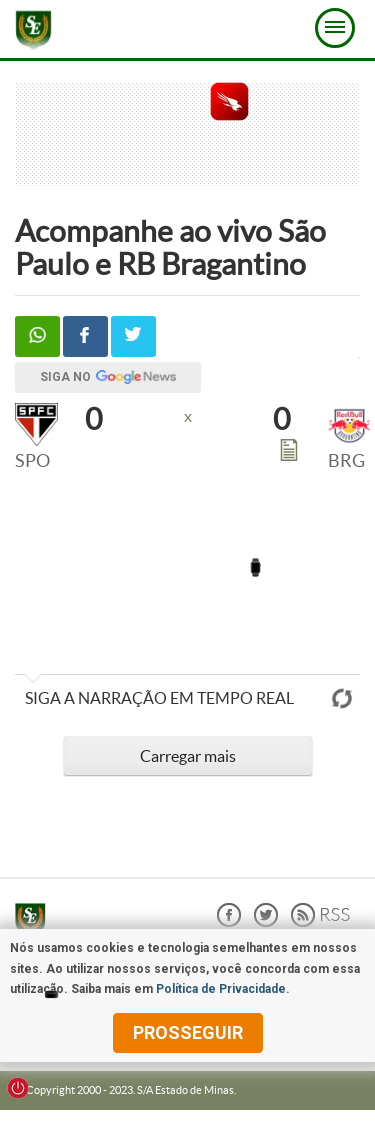 The image size is (375, 1132). I want to click on open CrowdStrike Falcon endpoint security app, so click(229, 101).